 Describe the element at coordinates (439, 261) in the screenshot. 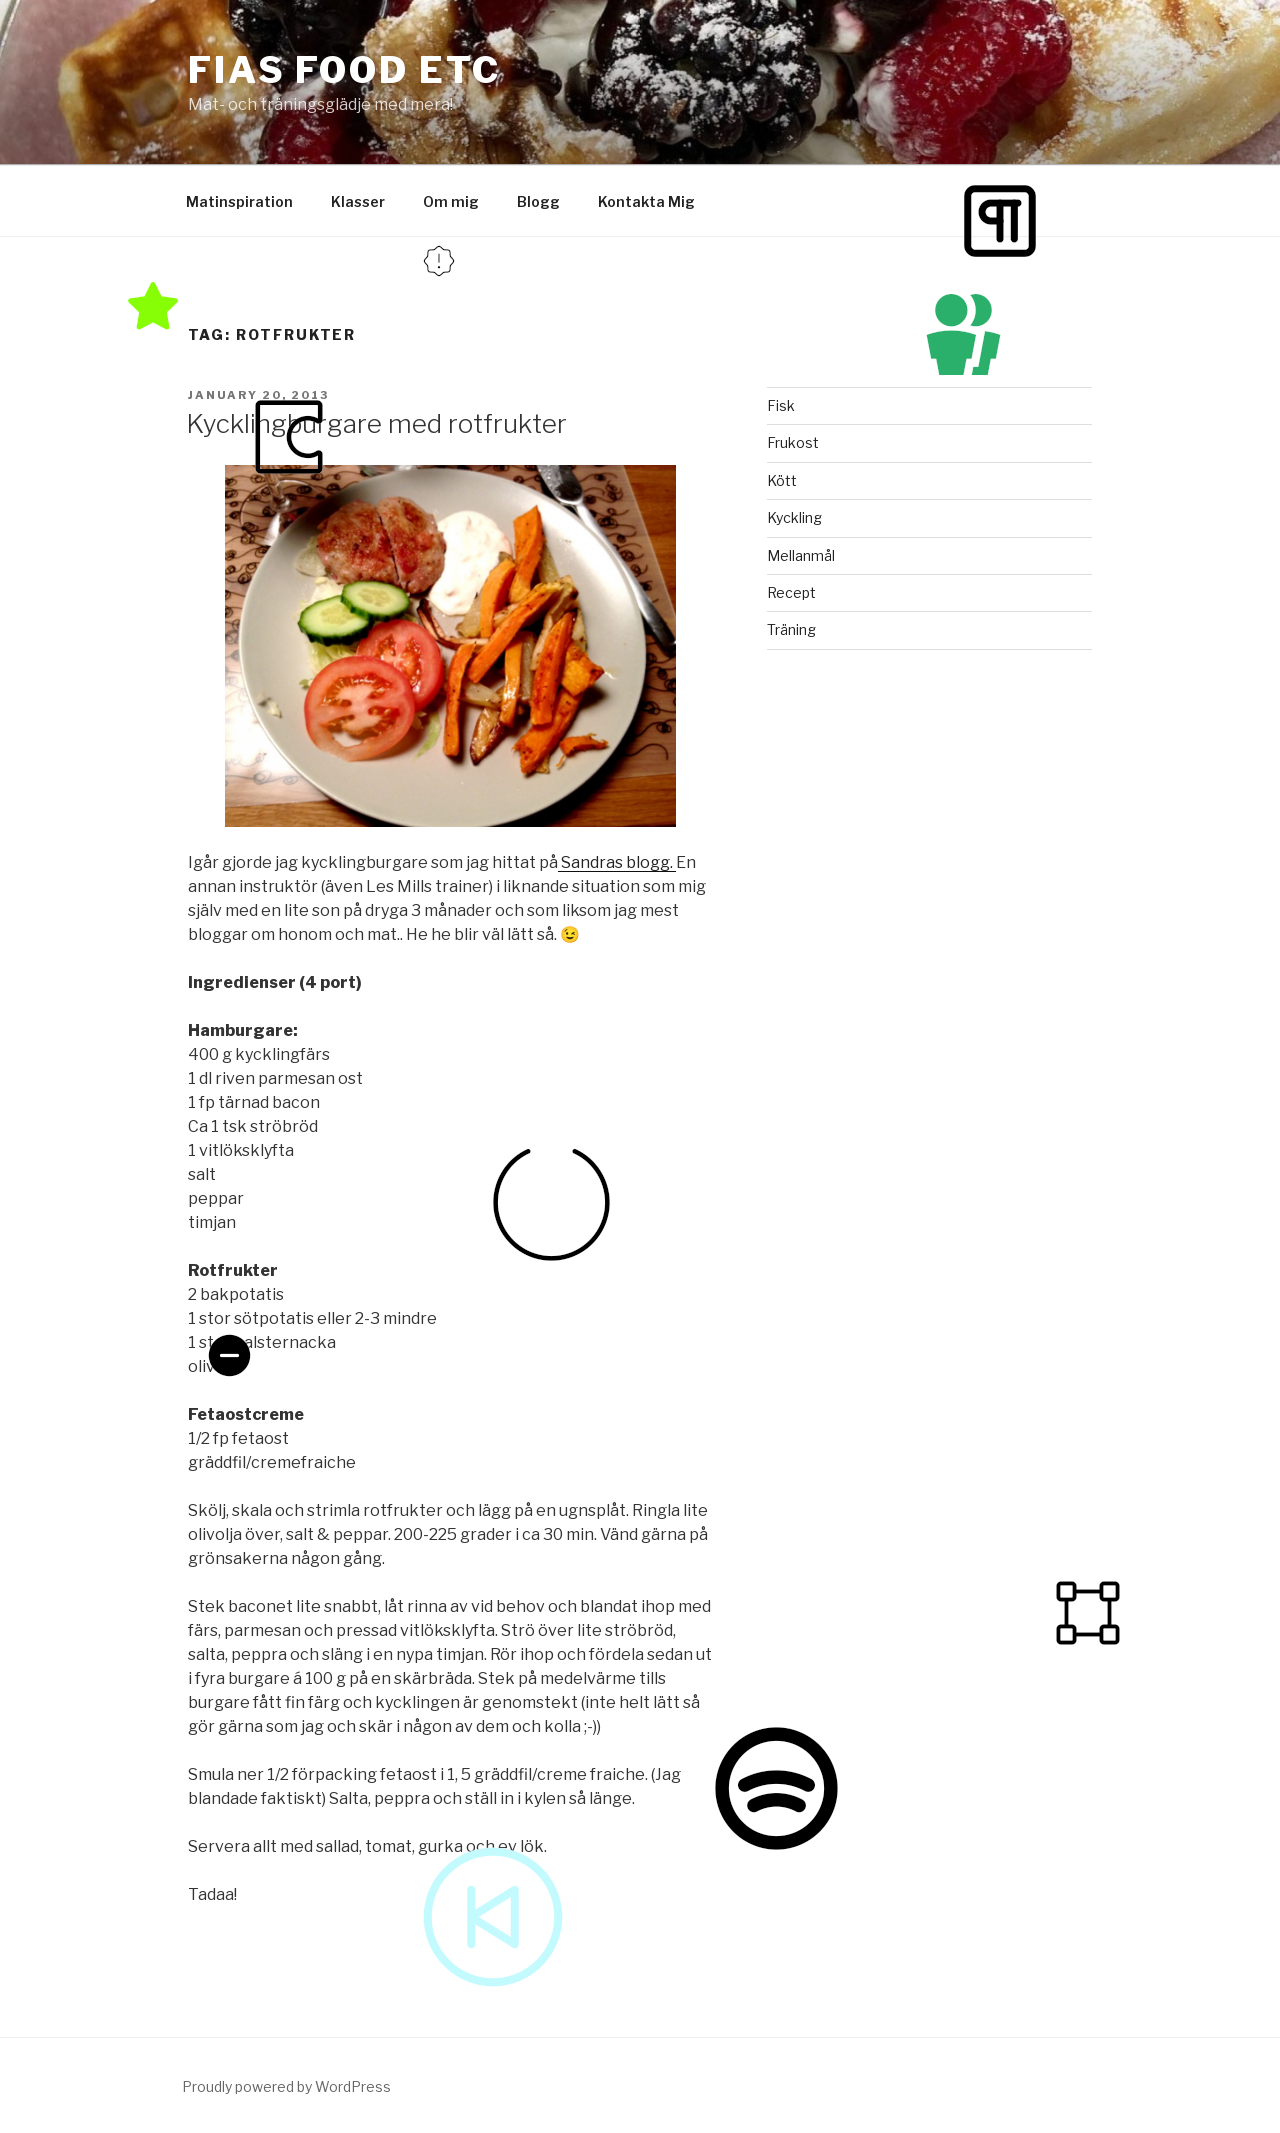

I see `indicates a warning or important notice` at that location.